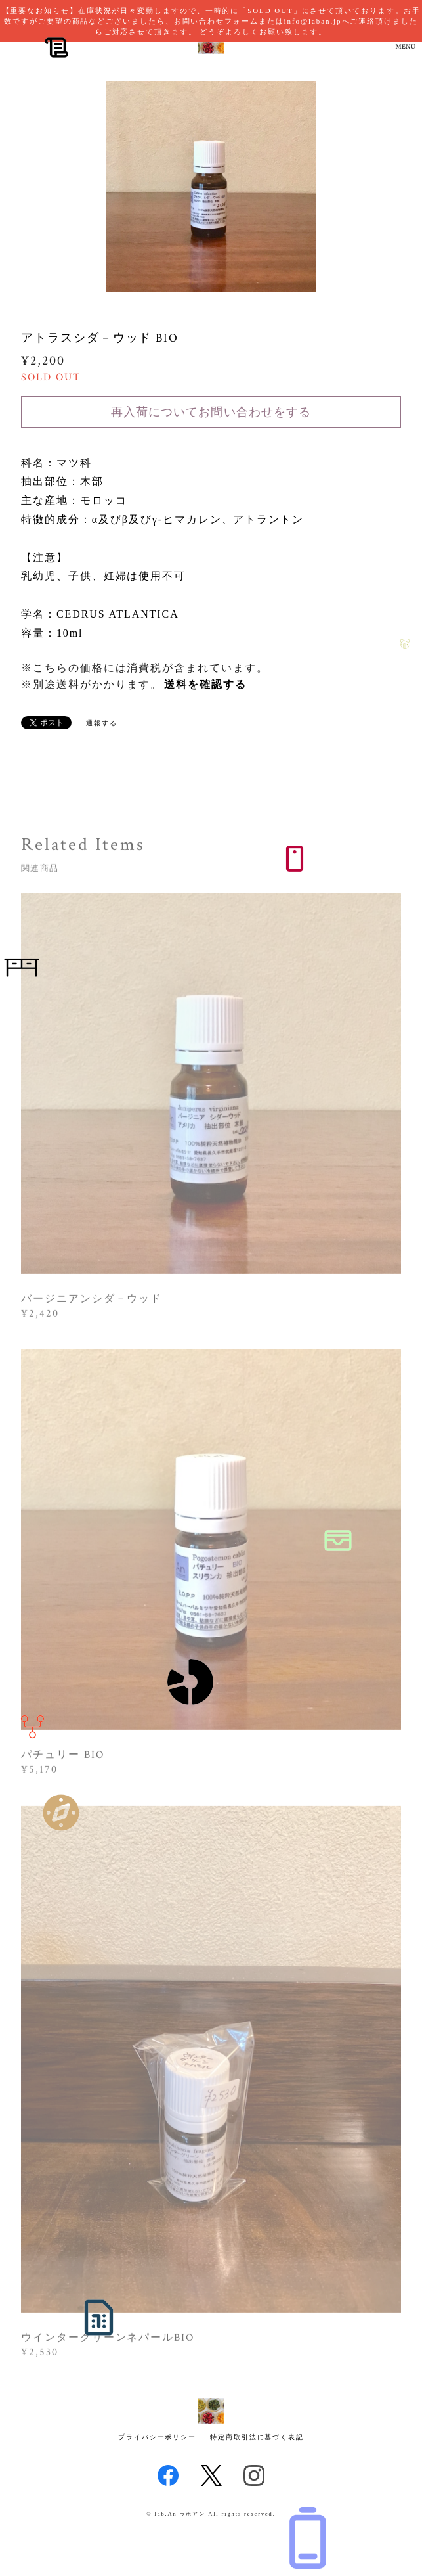 The height and width of the screenshot is (2576, 422). Describe the element at coordinates (190, 1682) in the screenshot. I see `view analytics or statistics breakdown` at that location.